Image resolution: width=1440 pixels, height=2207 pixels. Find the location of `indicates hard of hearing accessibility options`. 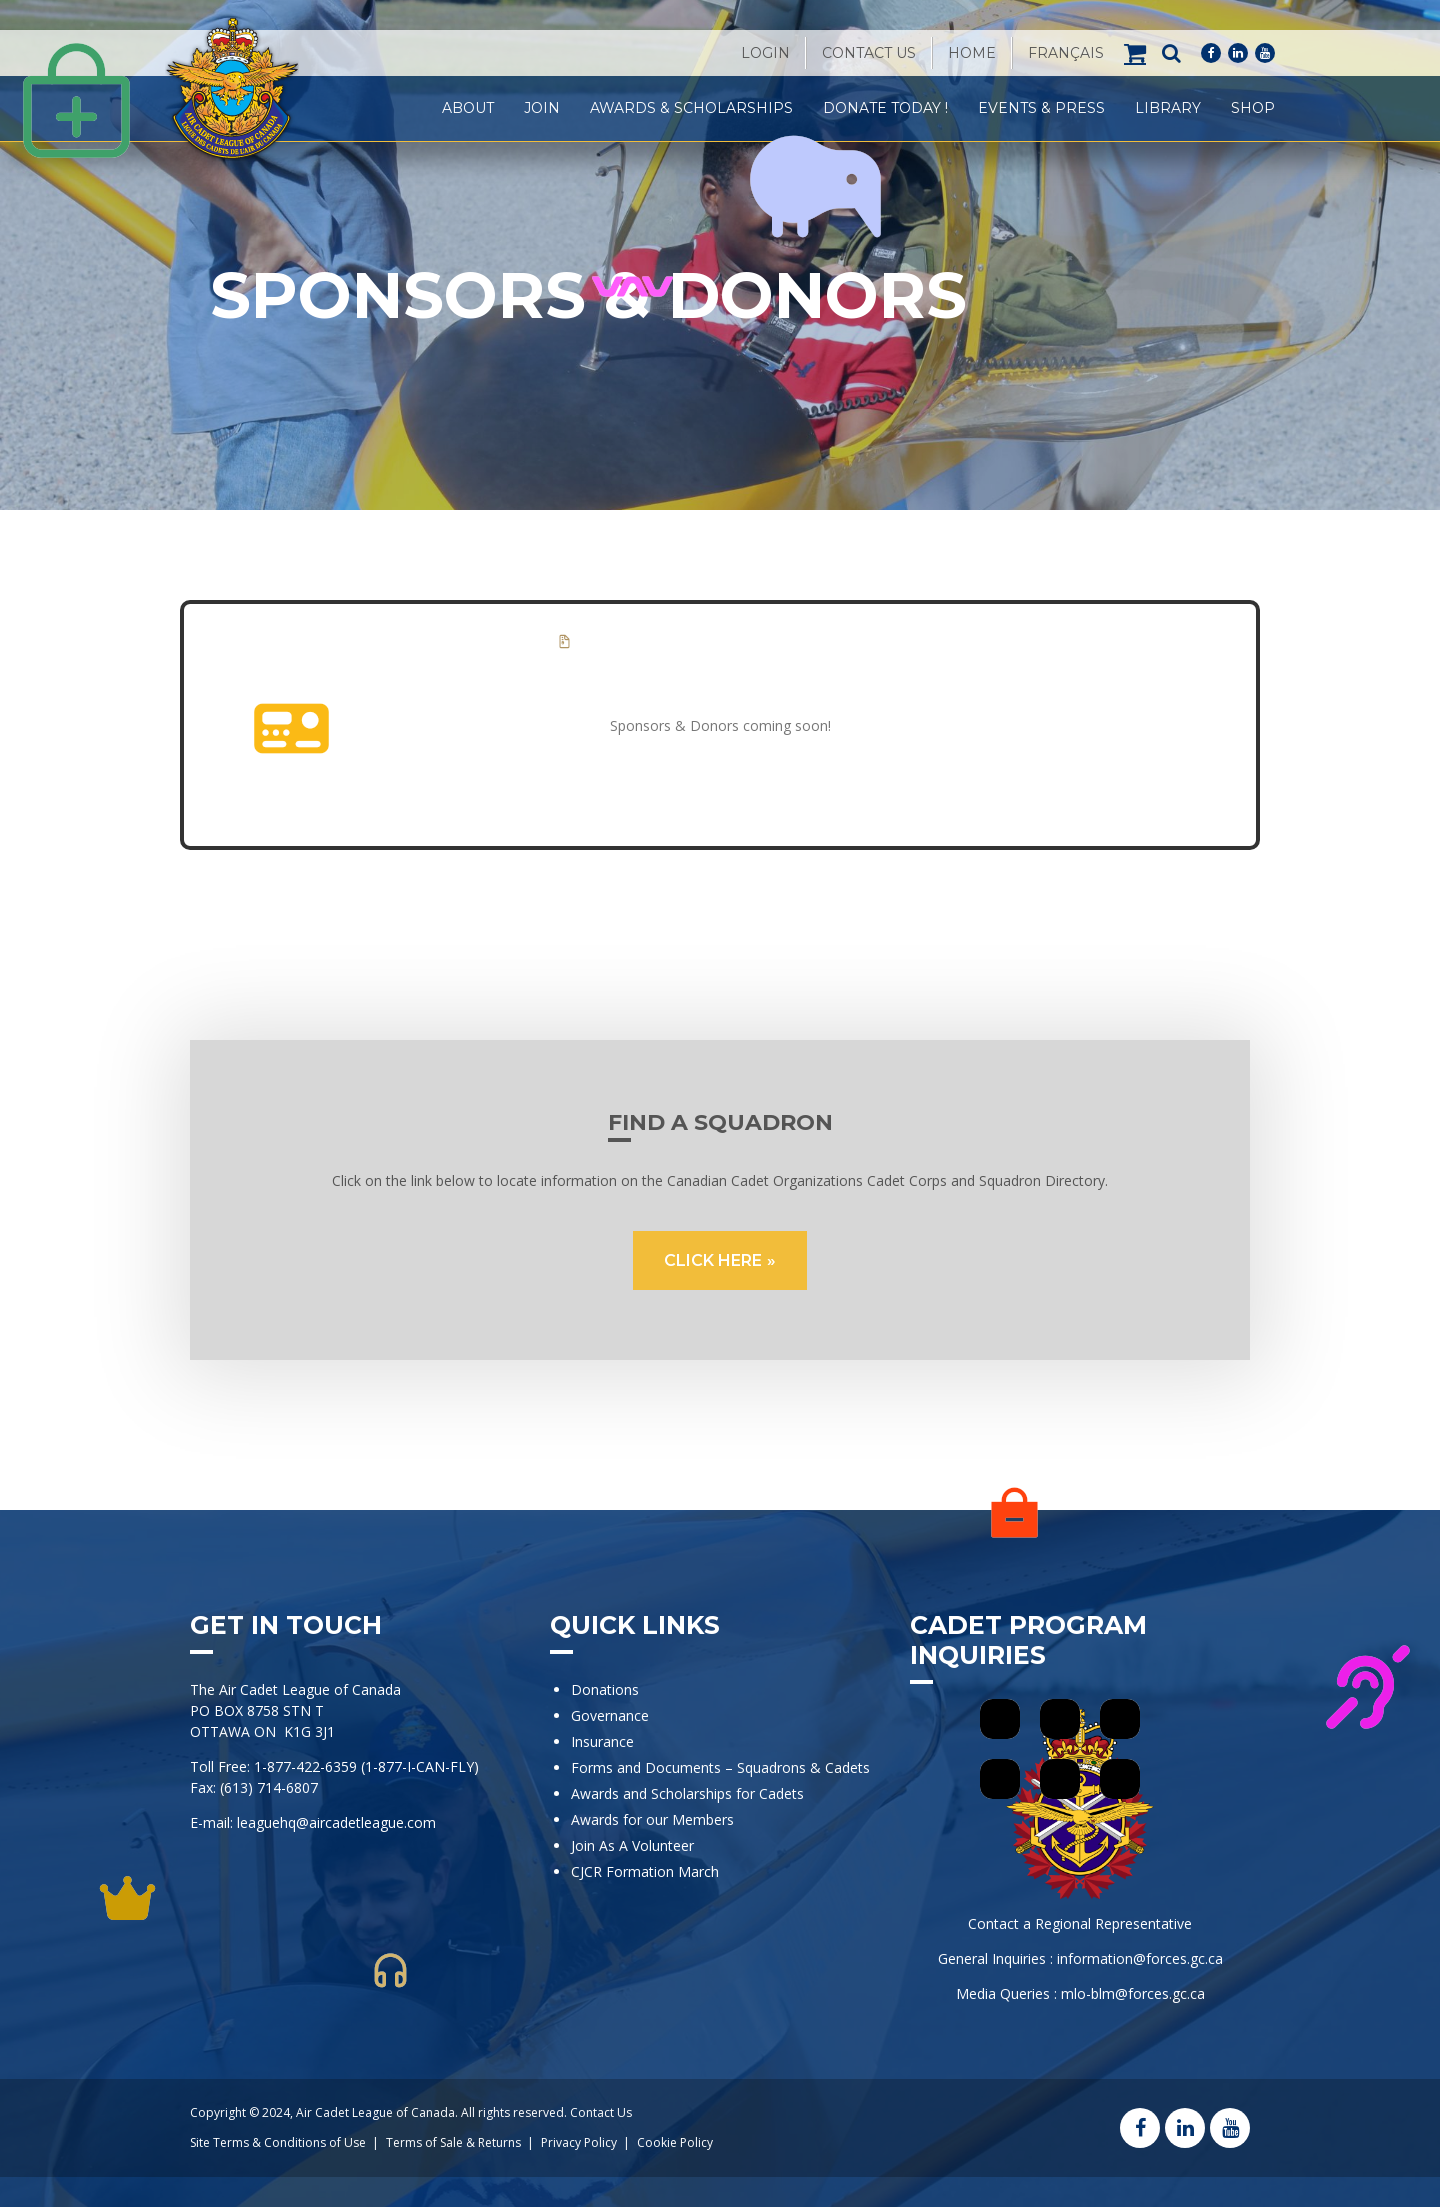

indicates hard of hearing accessibility options is located at coordinates (1368, 1687).